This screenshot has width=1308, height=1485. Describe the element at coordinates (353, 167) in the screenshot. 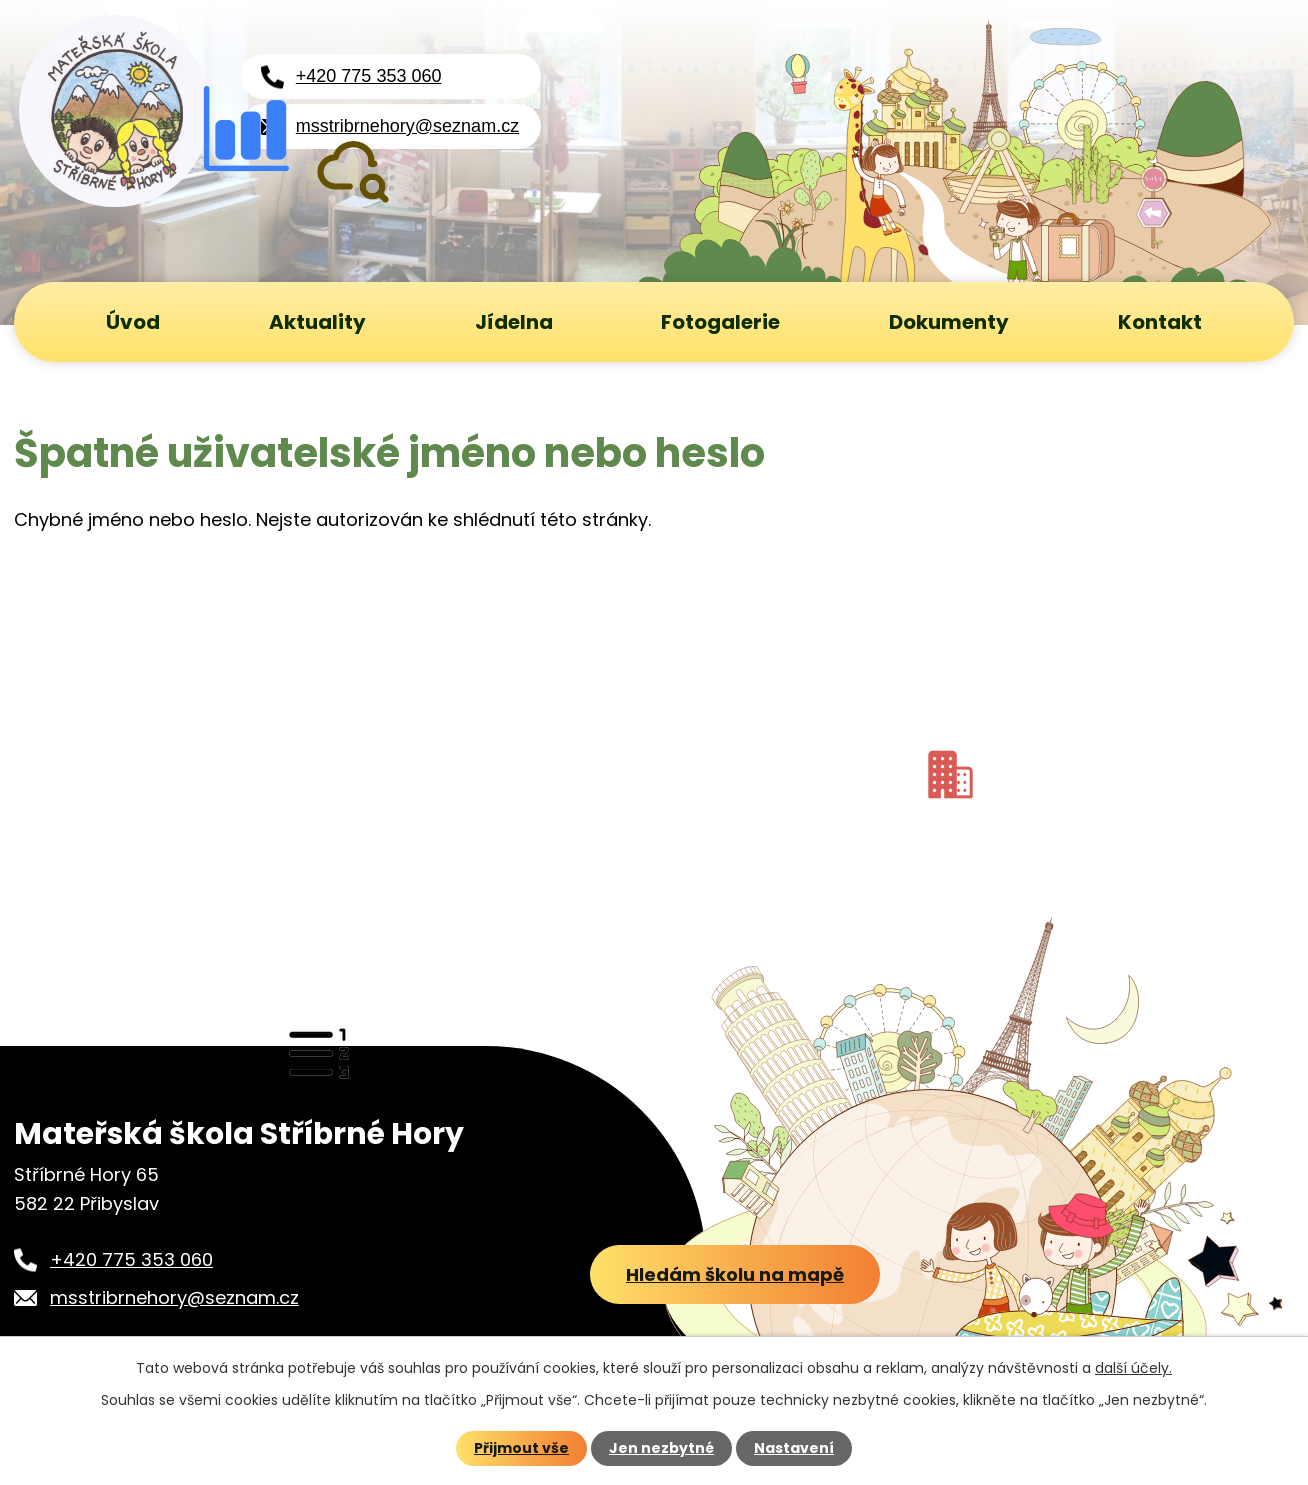

I see `search files in cloud storage` at that location.